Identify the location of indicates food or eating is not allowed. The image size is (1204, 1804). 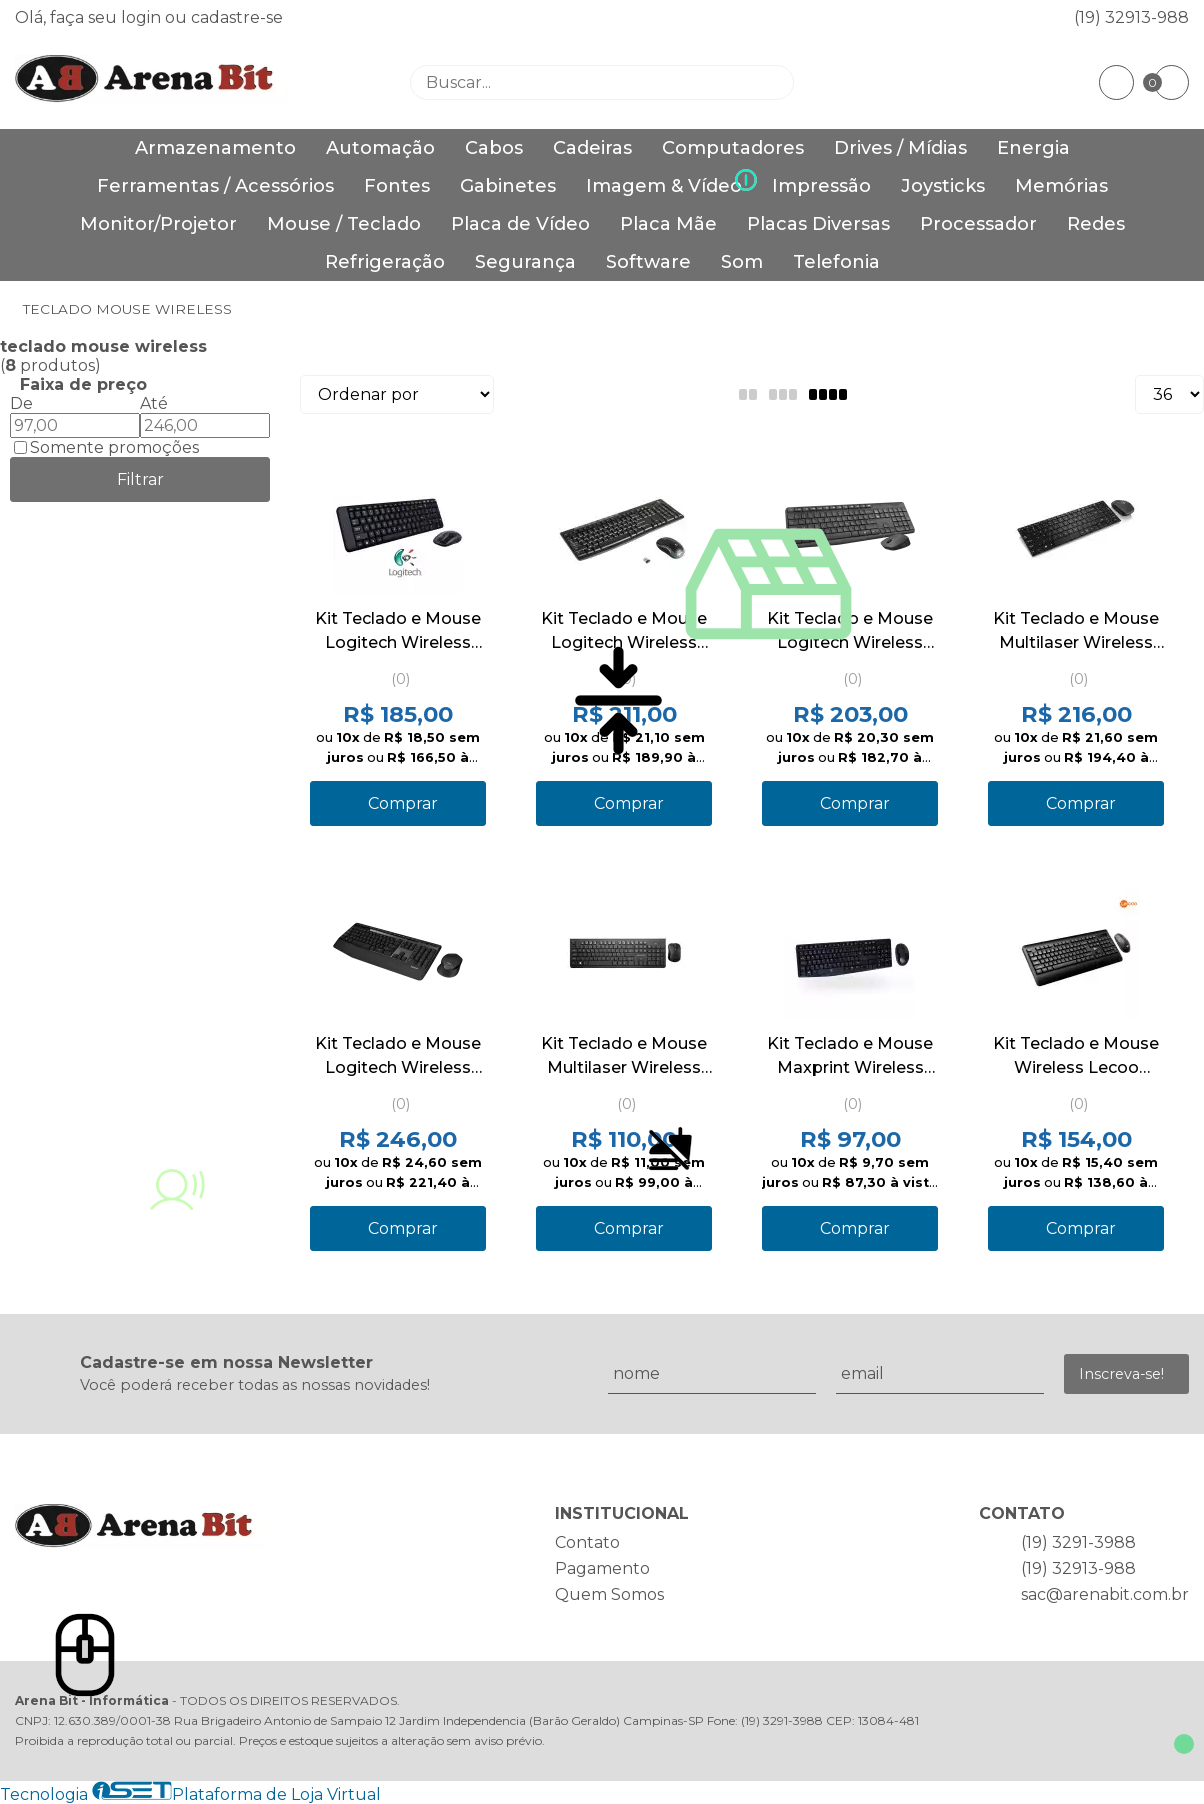
(670, 1148).